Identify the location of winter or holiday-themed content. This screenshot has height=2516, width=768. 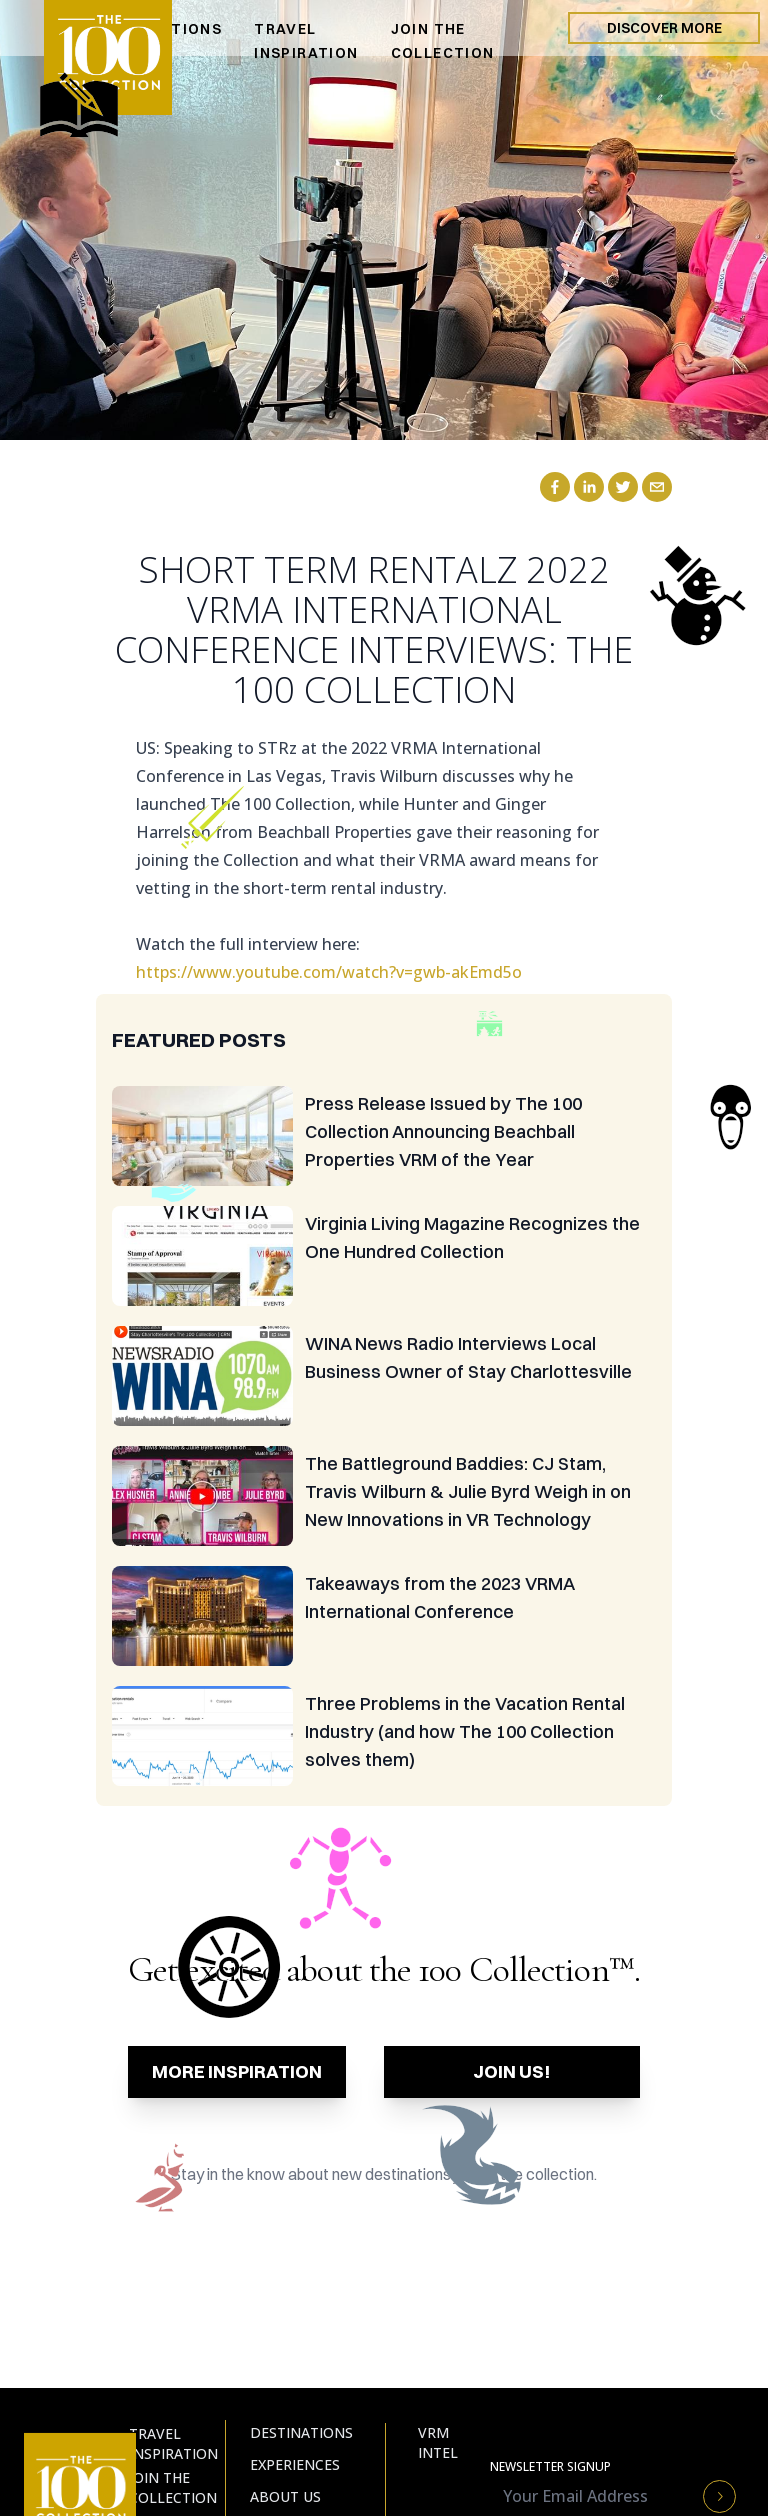
(697, 596).